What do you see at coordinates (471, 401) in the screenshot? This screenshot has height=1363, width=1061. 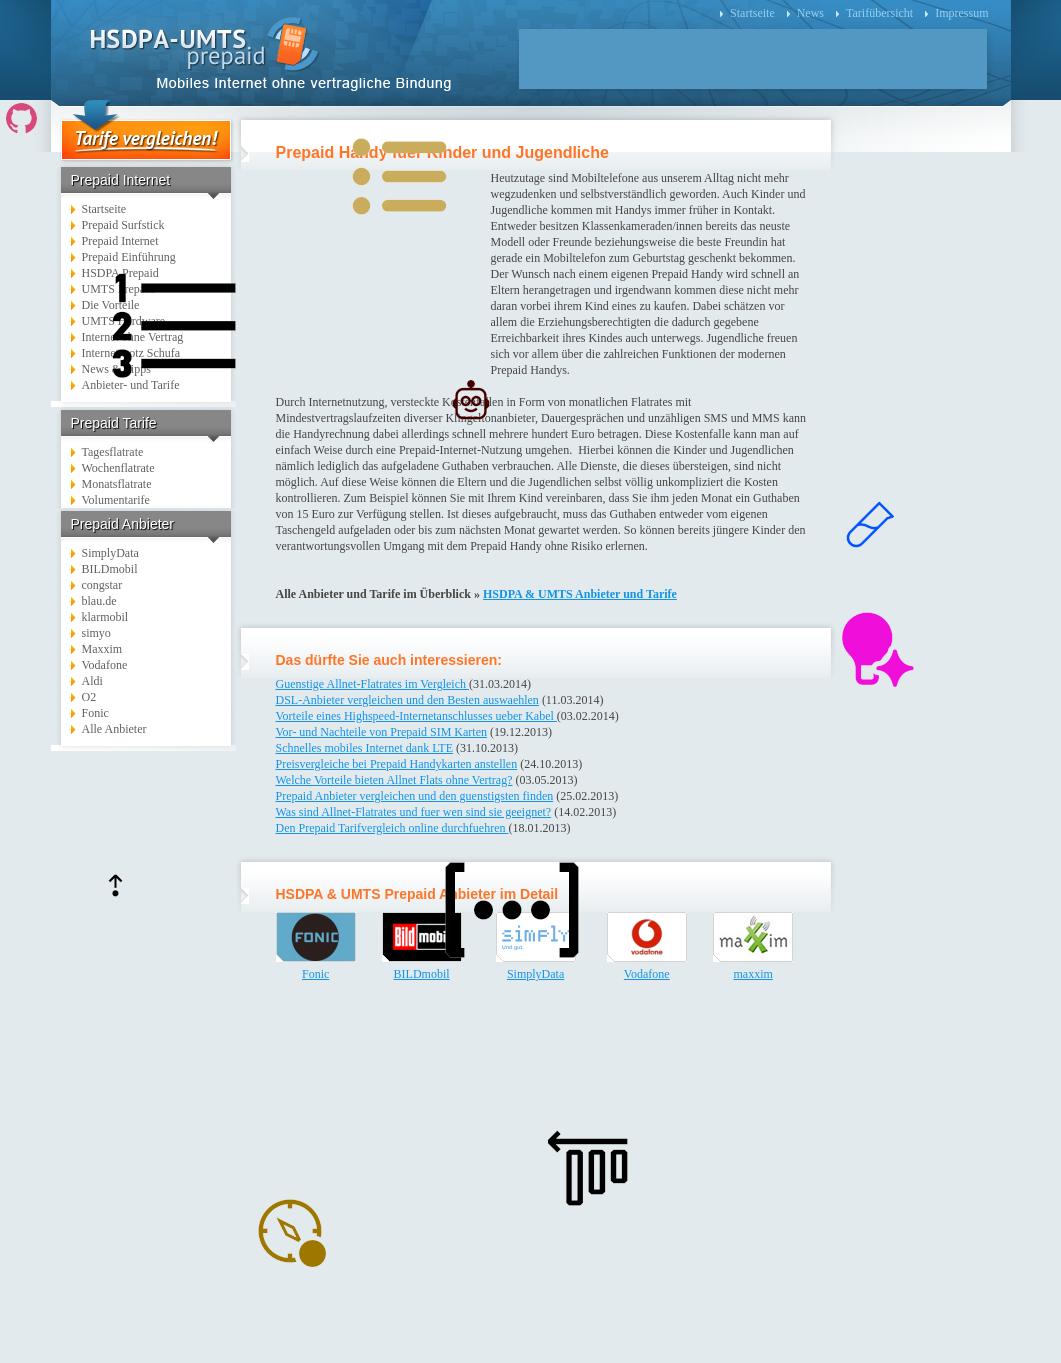 I see `access AI or chatbot assistant features` at bounding box center [471, 401].